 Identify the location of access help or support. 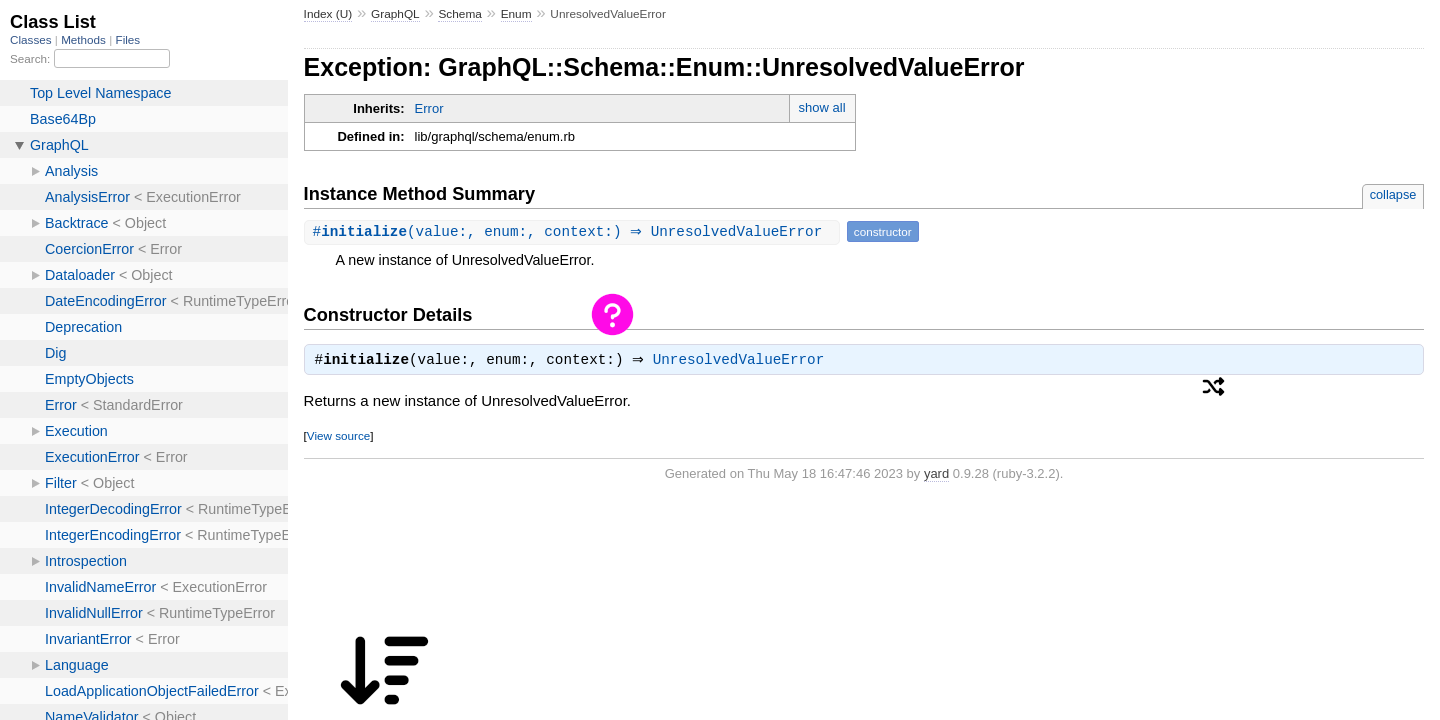
(612, 314).